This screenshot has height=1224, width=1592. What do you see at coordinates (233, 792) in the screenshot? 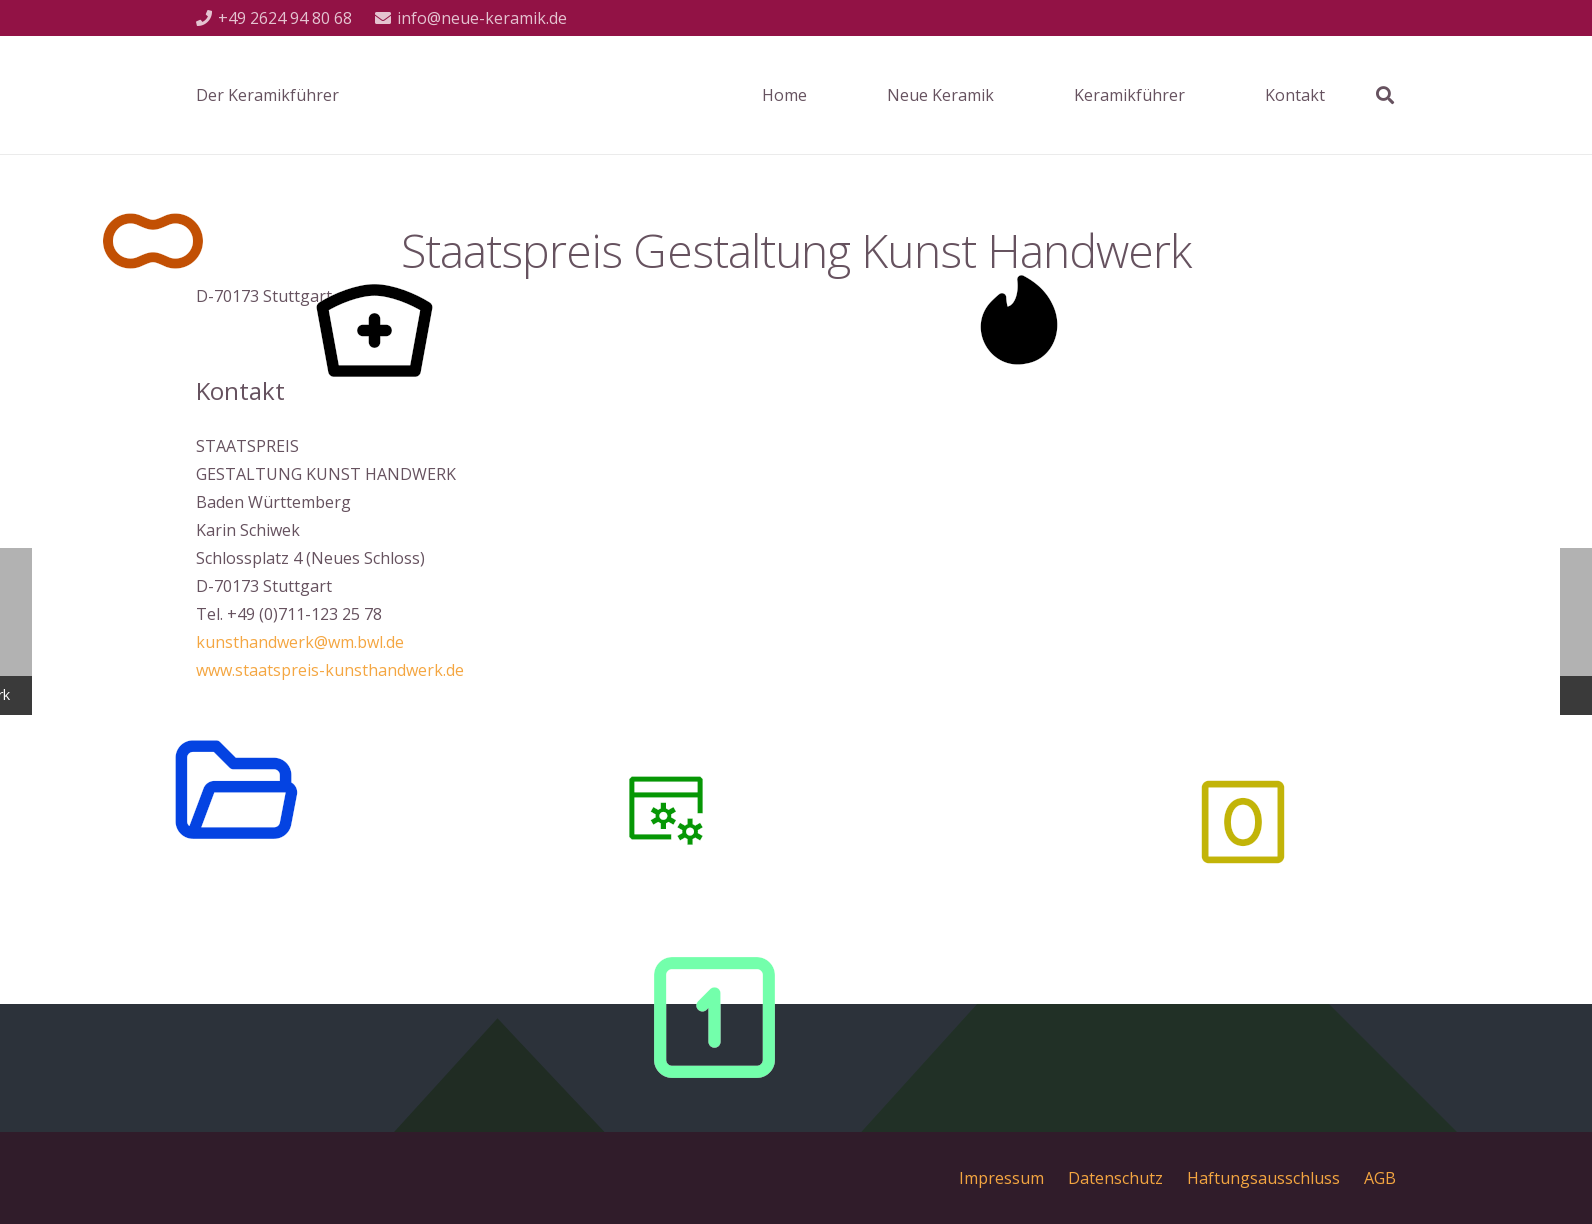
I see `open folder to view contents` at bounding box center [233, 792].